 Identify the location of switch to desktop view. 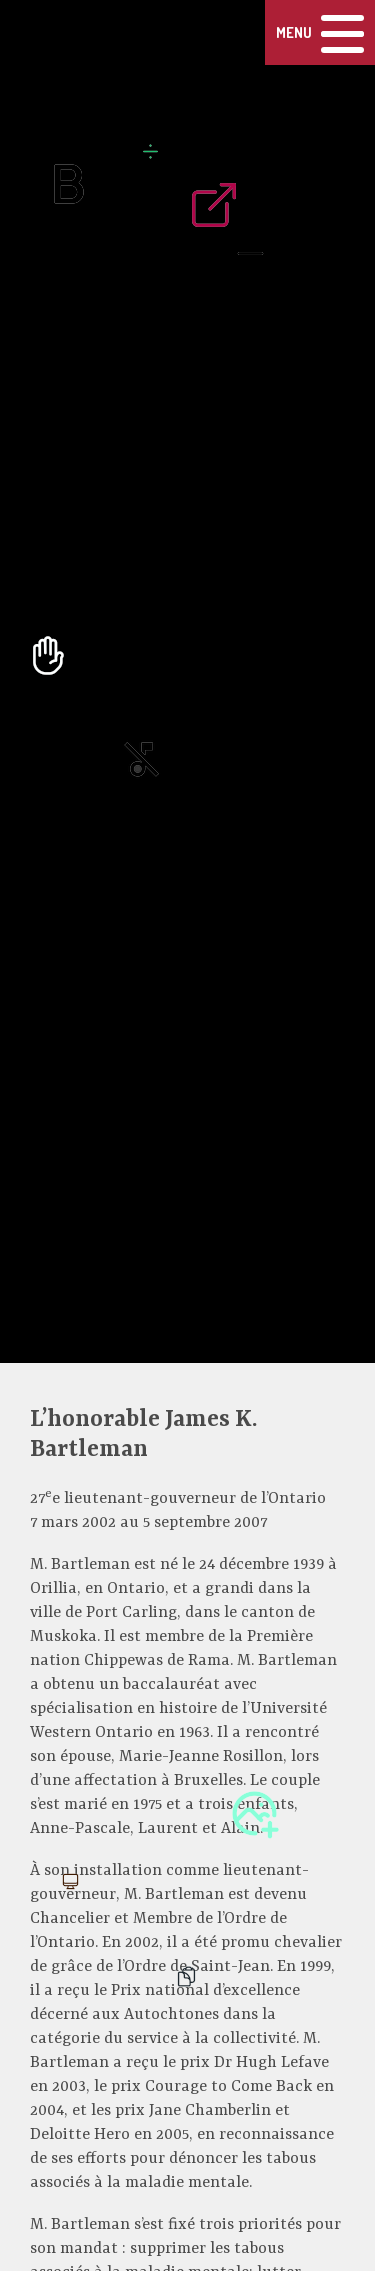
(70, 1881).